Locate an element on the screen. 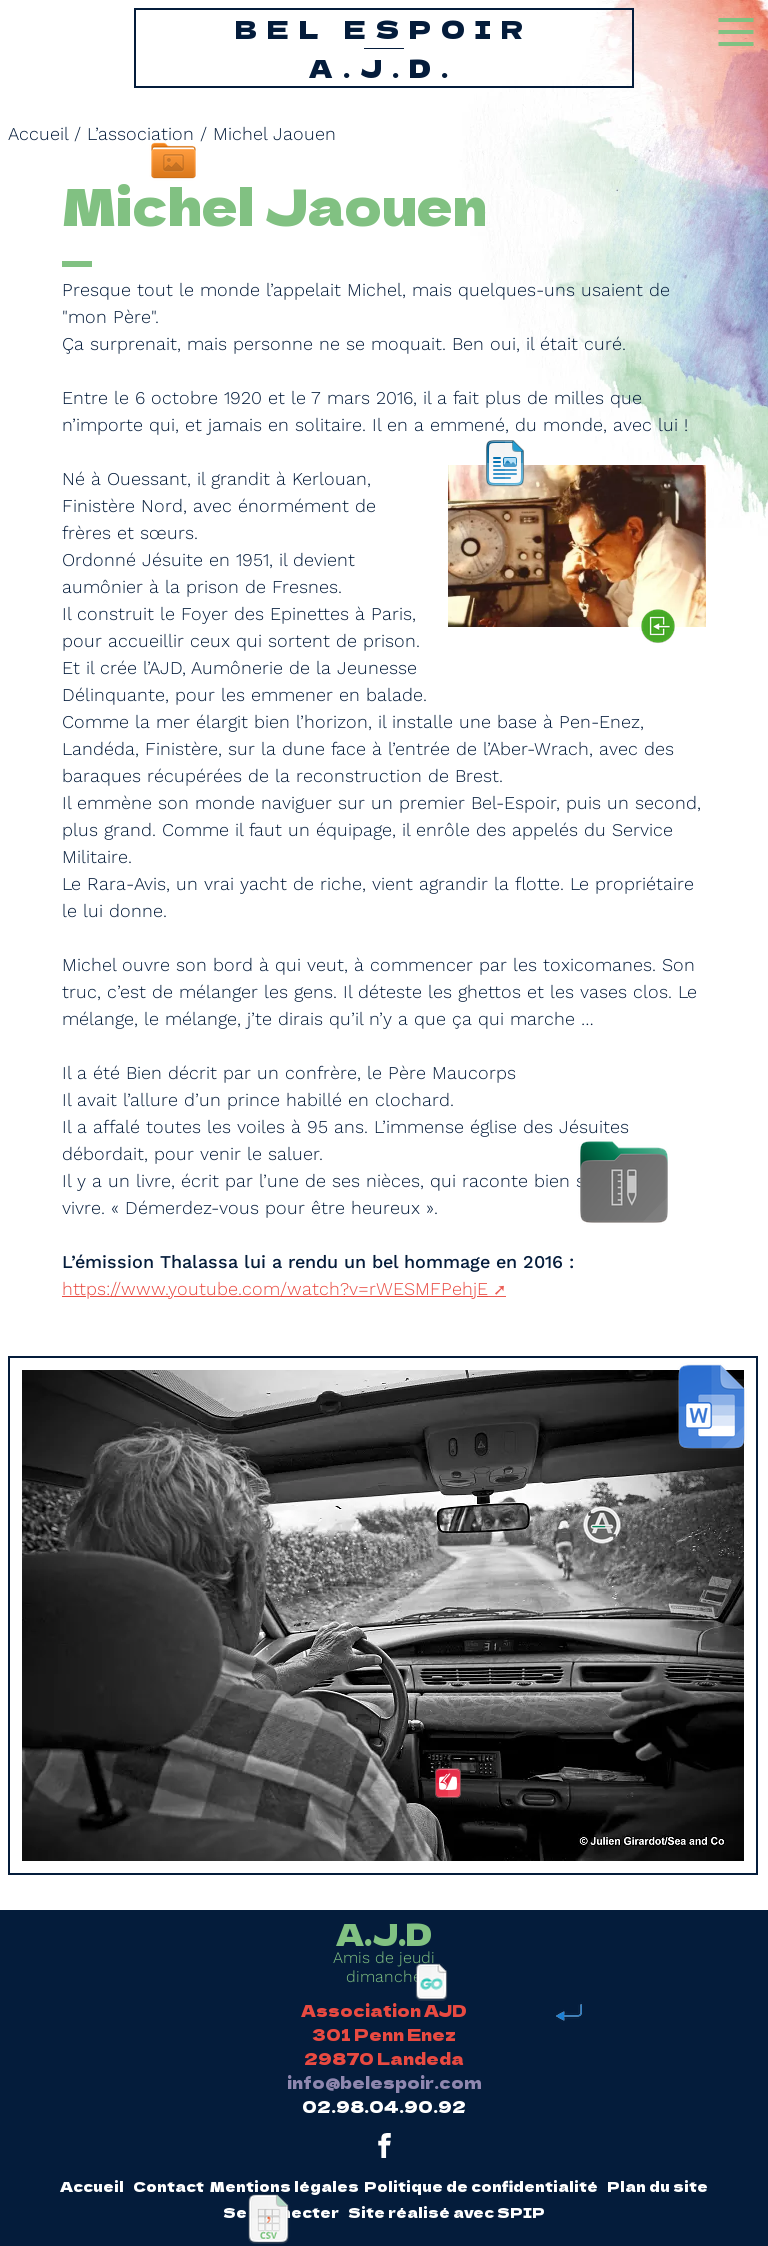 The height and width of the screenshot is (2246, 768). an eps vector file is located at coordinates (448, 1783).